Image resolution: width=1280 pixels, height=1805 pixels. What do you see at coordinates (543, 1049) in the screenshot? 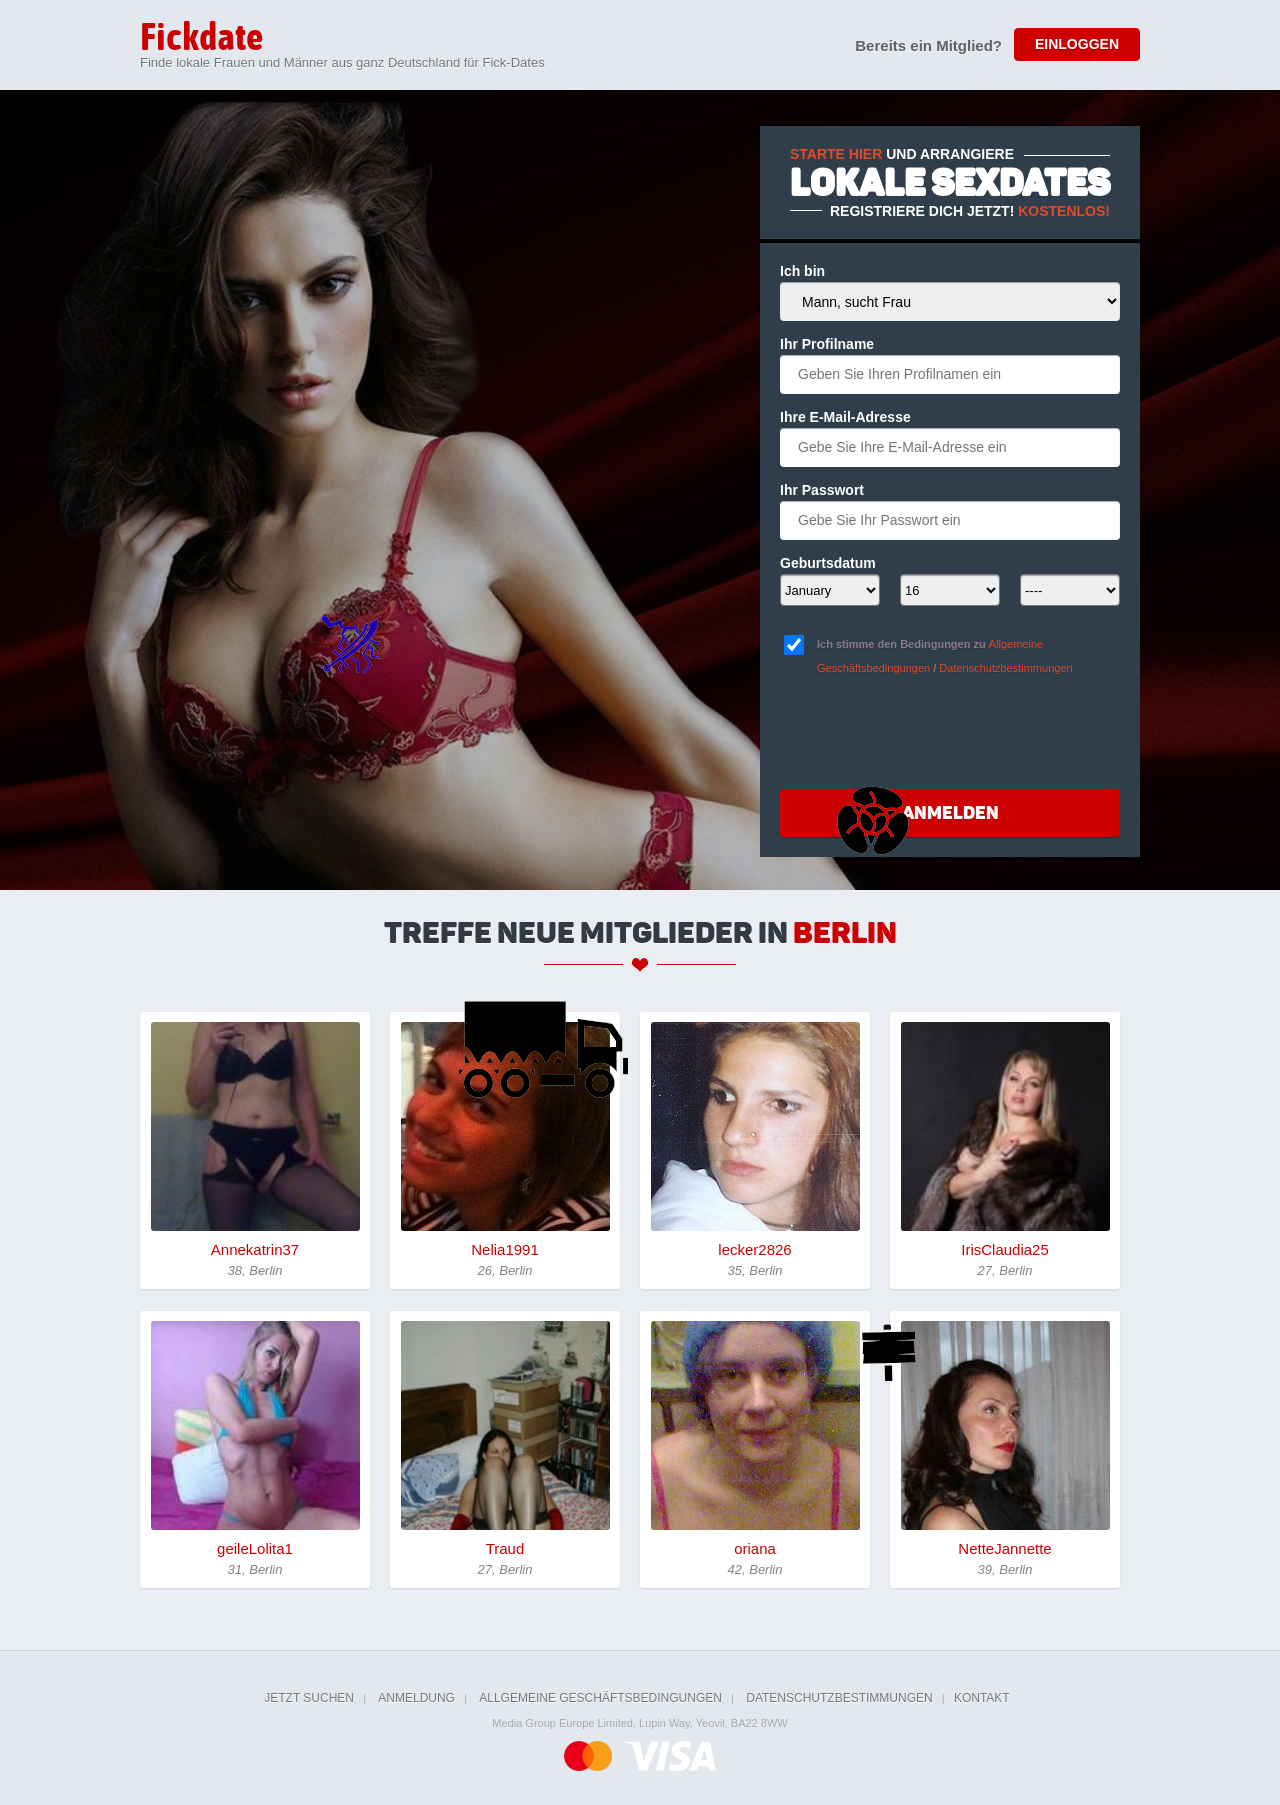
I see `track your delivery or shipment` at bounding box center [543, 1049].